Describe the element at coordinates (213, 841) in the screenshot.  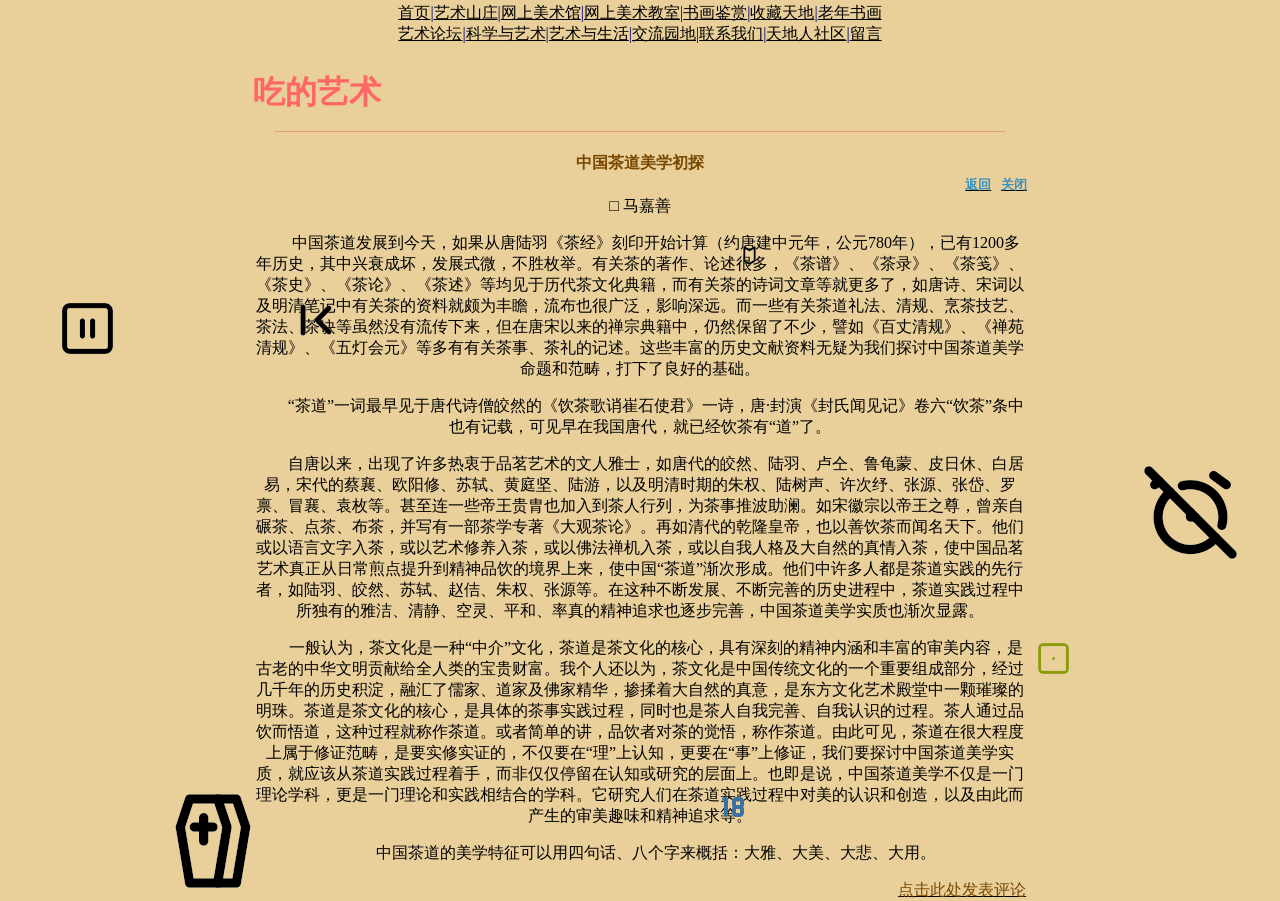
I see `indicates deceased or death-related content` at that location.